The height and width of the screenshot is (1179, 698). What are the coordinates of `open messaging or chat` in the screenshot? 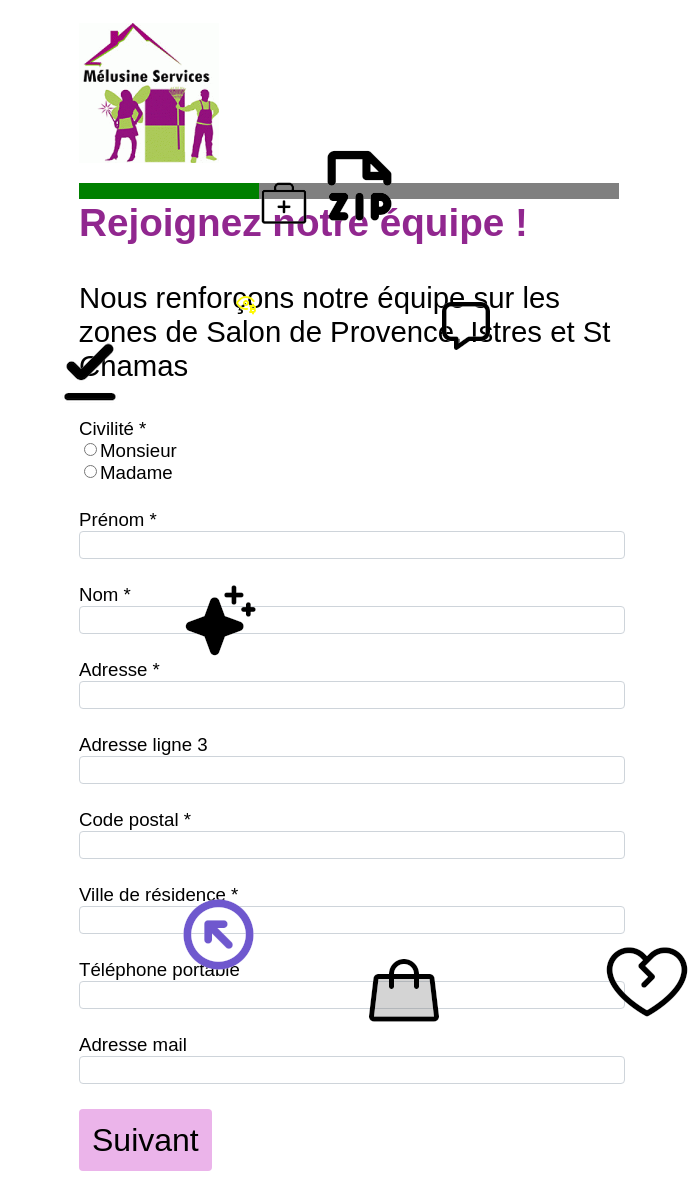 It's located at (466, 323).